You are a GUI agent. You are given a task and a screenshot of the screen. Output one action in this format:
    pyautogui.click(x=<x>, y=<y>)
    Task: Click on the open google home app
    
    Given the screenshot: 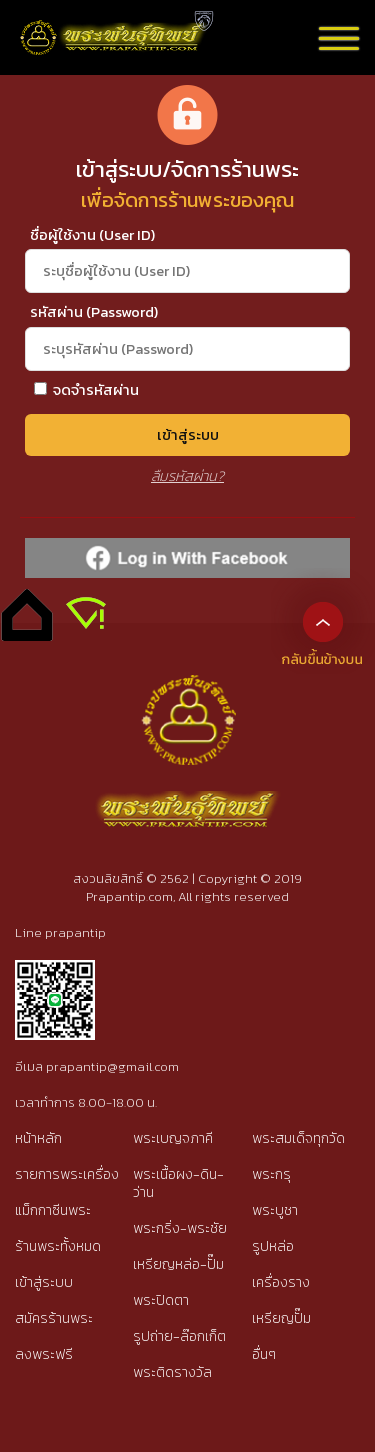 What is the action you would take?
    pyautogui.click(x=27, y=615)
    